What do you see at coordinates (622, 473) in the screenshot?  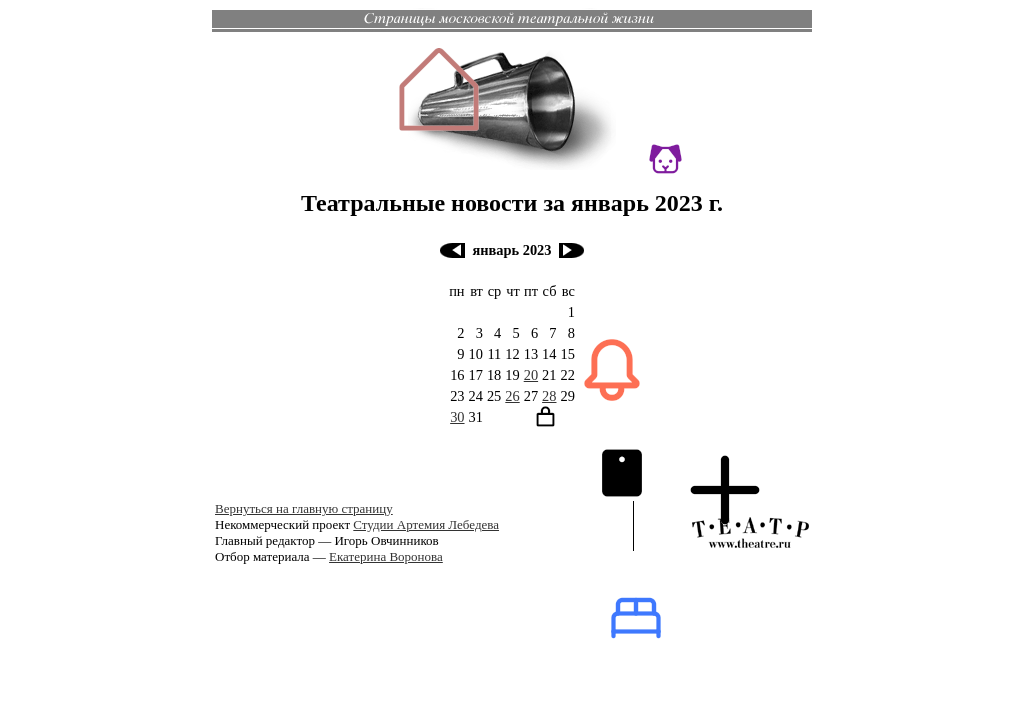 I see `access tablet camera settings` at bounding box center [622, 473].